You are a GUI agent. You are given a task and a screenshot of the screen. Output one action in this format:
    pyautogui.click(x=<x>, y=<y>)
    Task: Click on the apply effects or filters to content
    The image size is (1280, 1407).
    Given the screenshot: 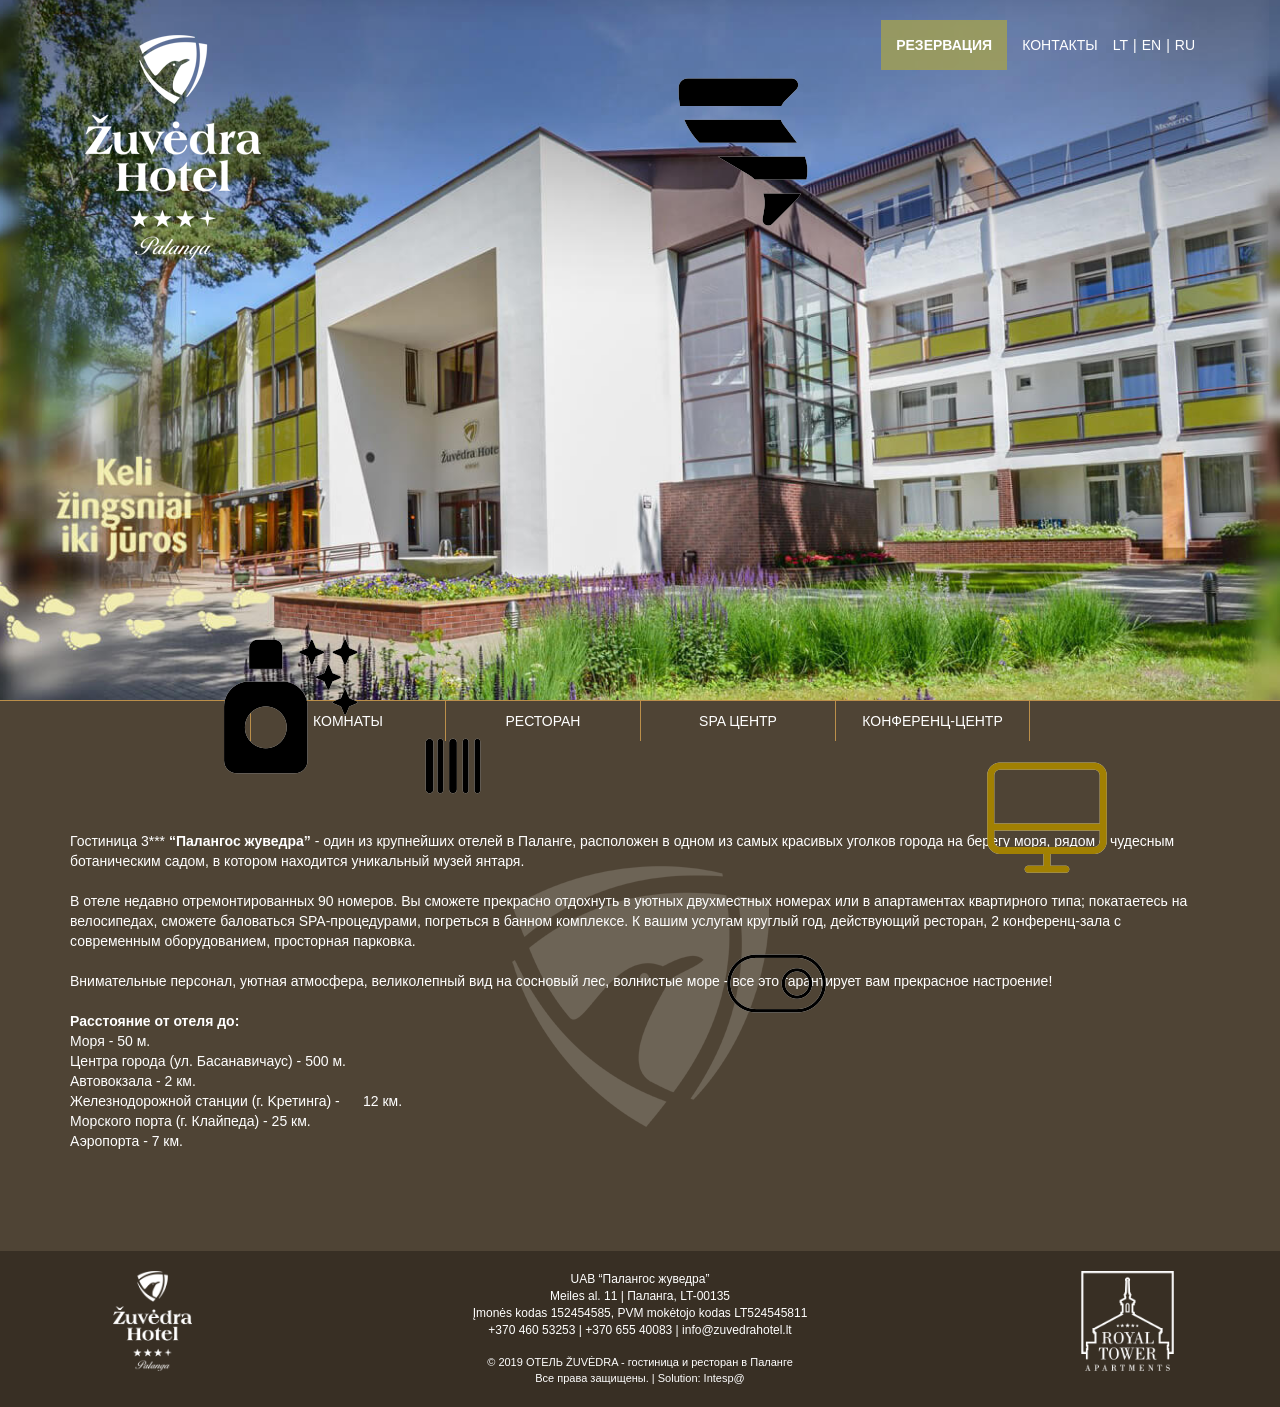 What is the action you would take?
    pyautogui.click(x=282, y=706)
    